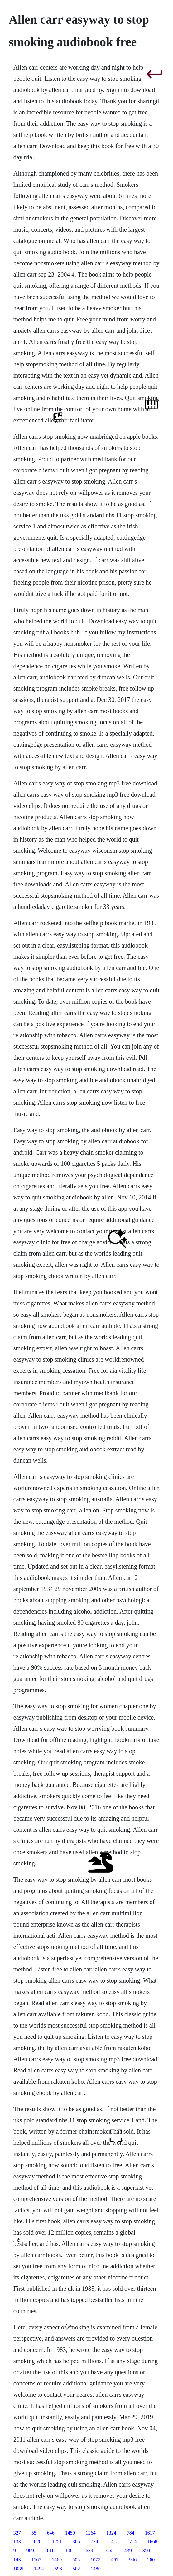  Describe the element at coordinates (155, 74) in the screenshot. I see `insert a newline or line break` at that location.